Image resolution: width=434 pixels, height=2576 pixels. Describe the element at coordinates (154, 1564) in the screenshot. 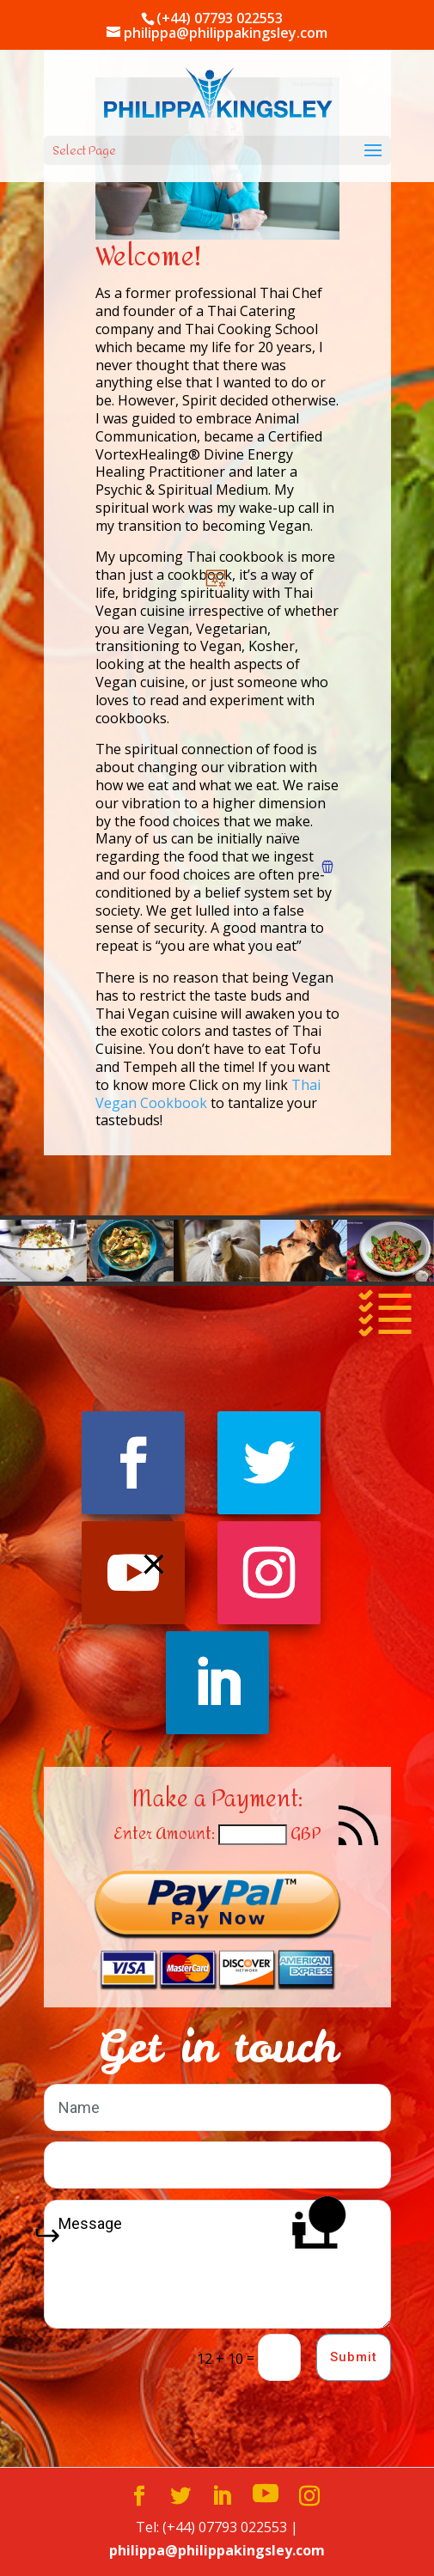

I see `close the current window or dialog` at that location.